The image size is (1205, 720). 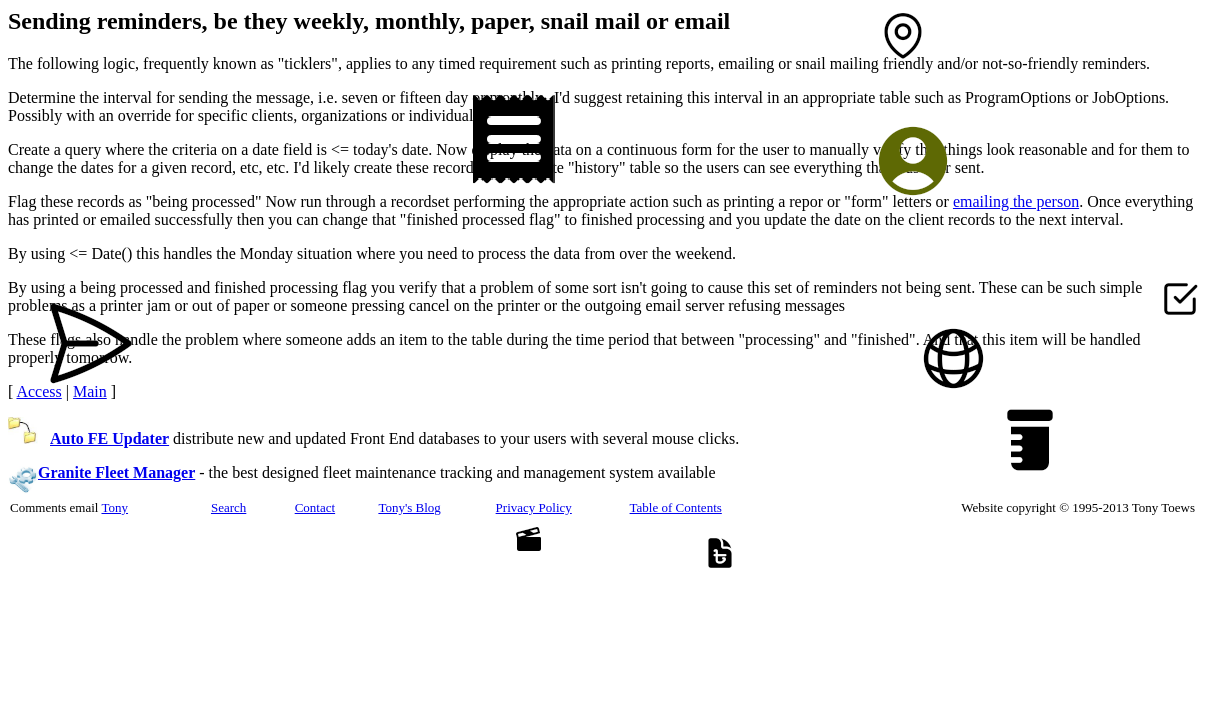 I want to click on view your profile, so click(x=913, y=161).